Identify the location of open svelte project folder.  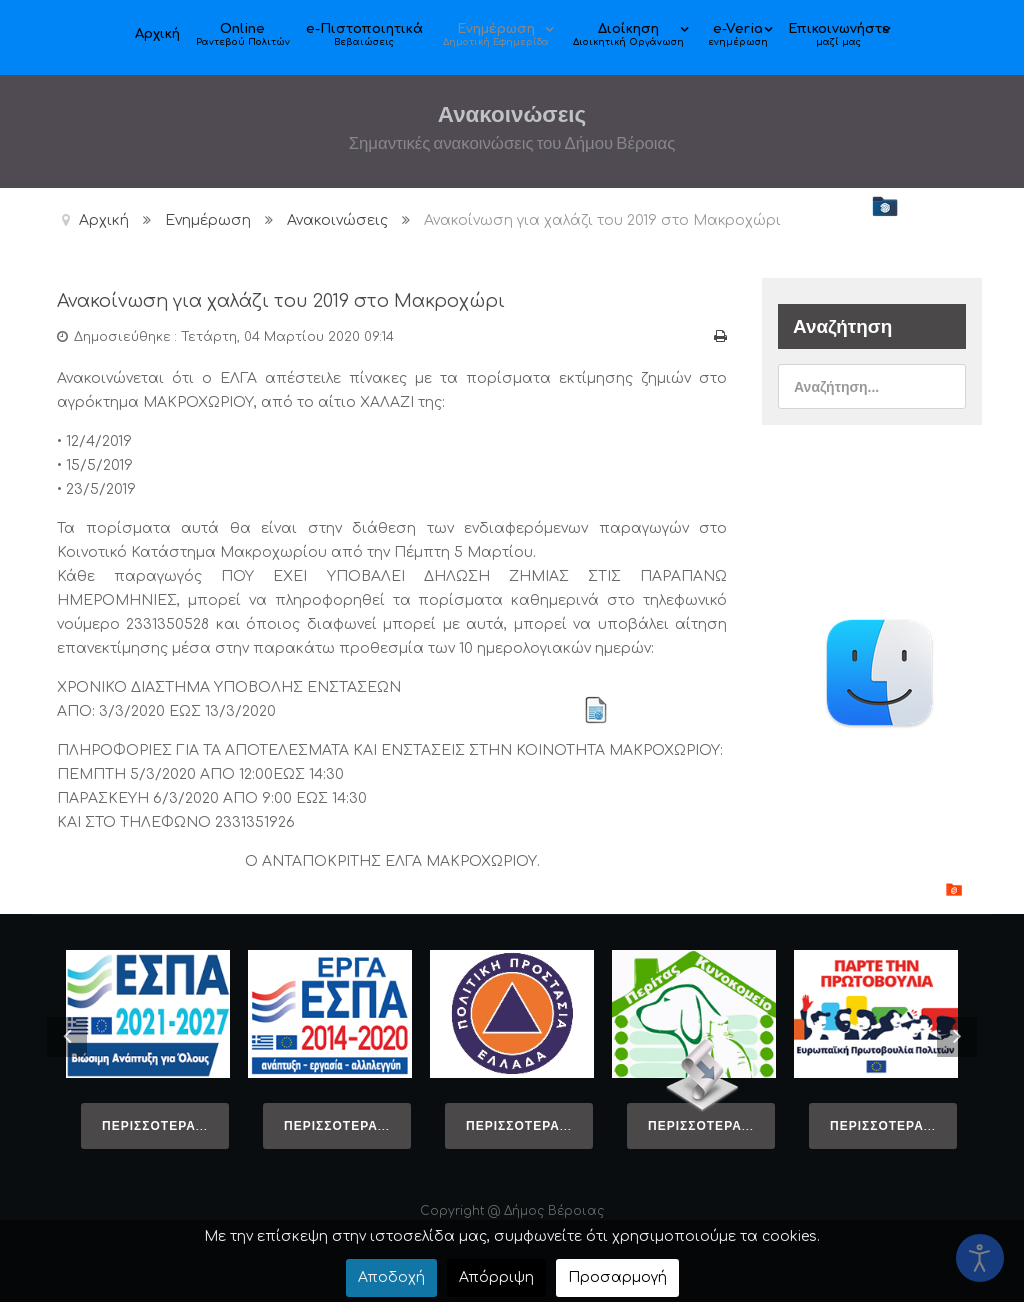
(954, 890).